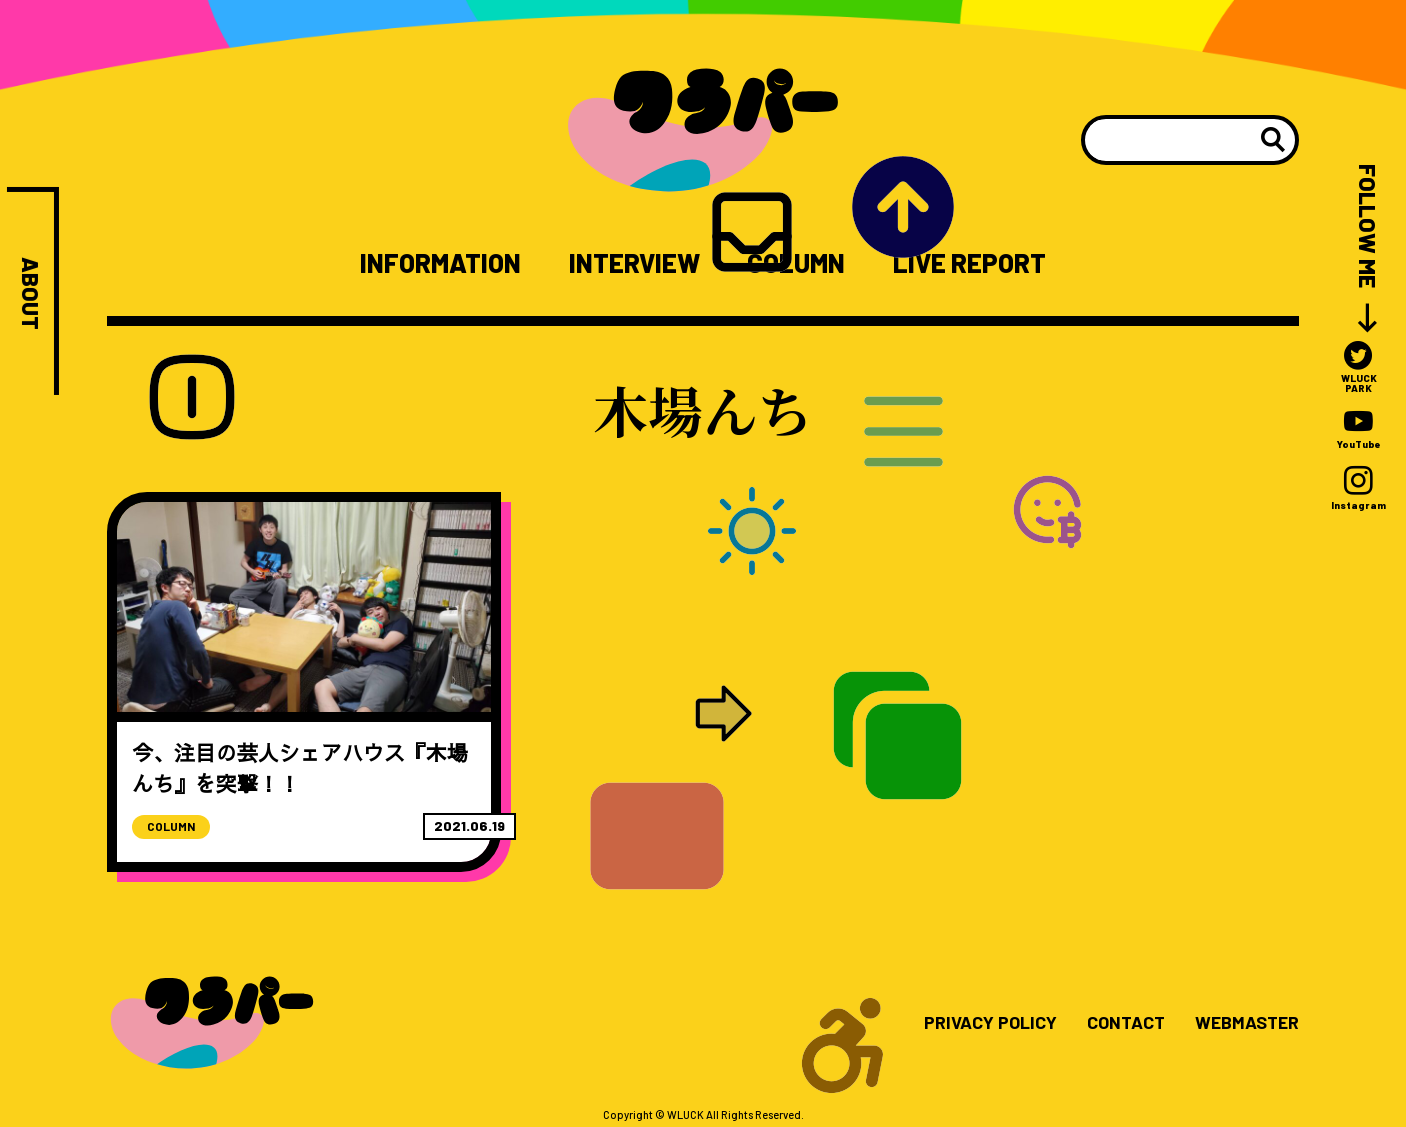  I want to click on upload a file or content, so click(903, 207).